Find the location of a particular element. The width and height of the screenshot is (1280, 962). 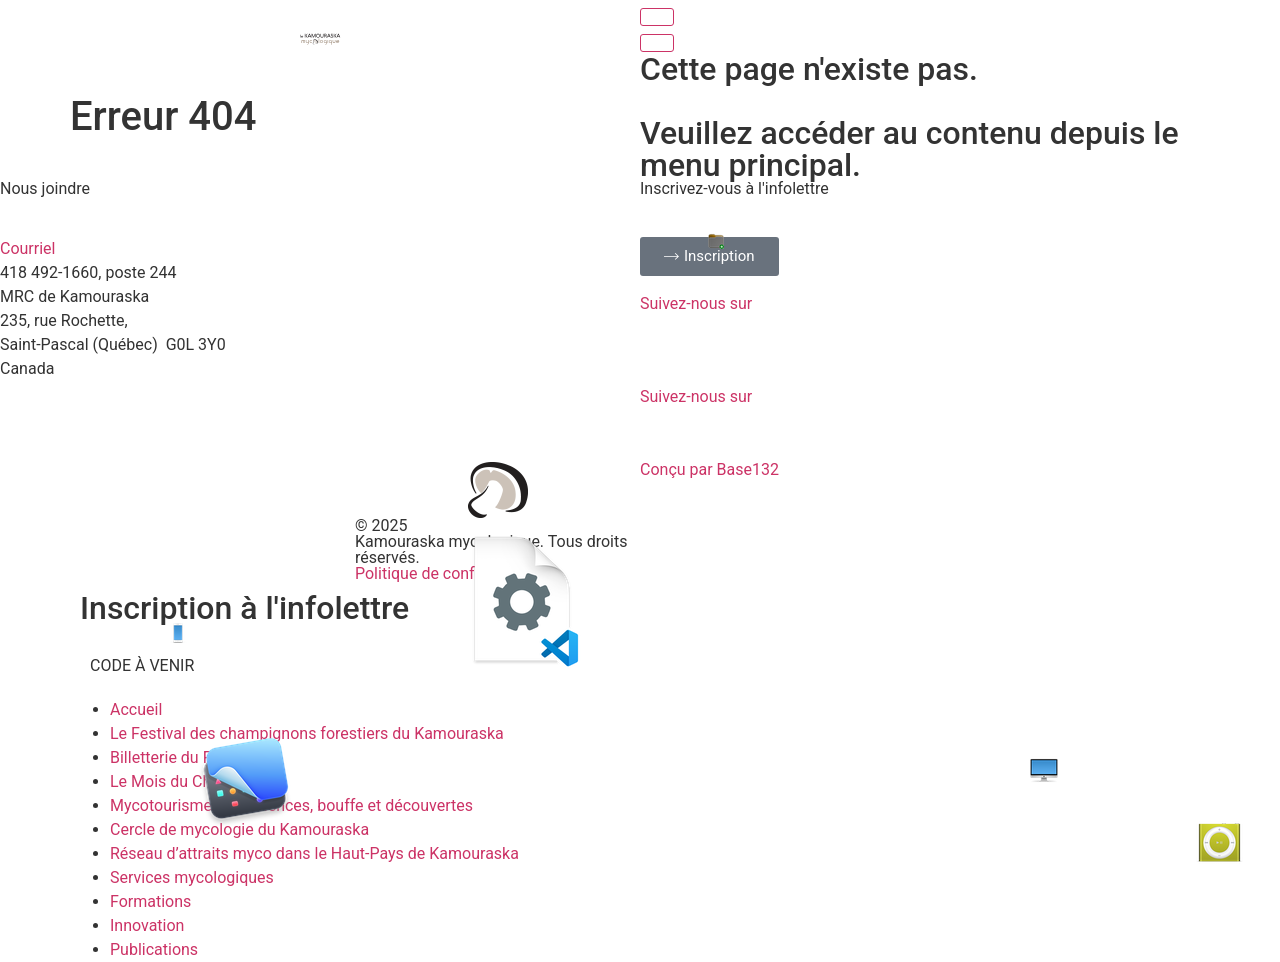

connect to or manage your iPhone device is located at coordinates (178, 633).